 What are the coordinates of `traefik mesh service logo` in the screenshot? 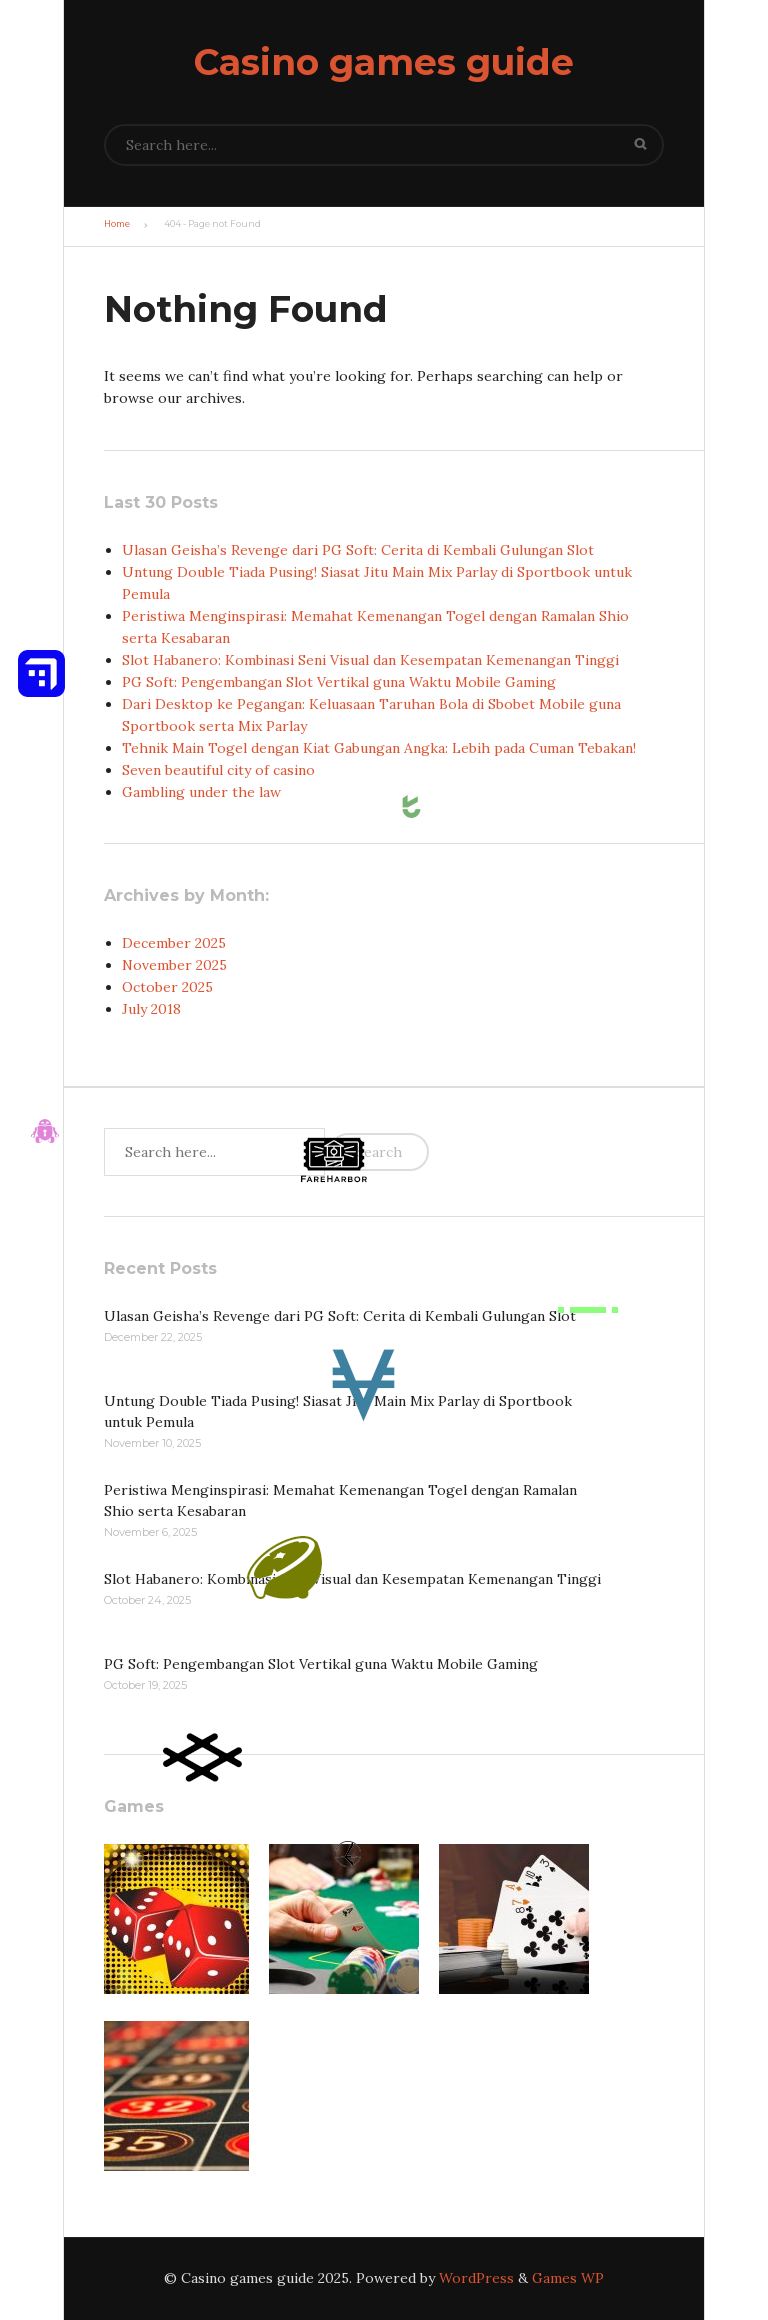 It's located at (202, 1757).